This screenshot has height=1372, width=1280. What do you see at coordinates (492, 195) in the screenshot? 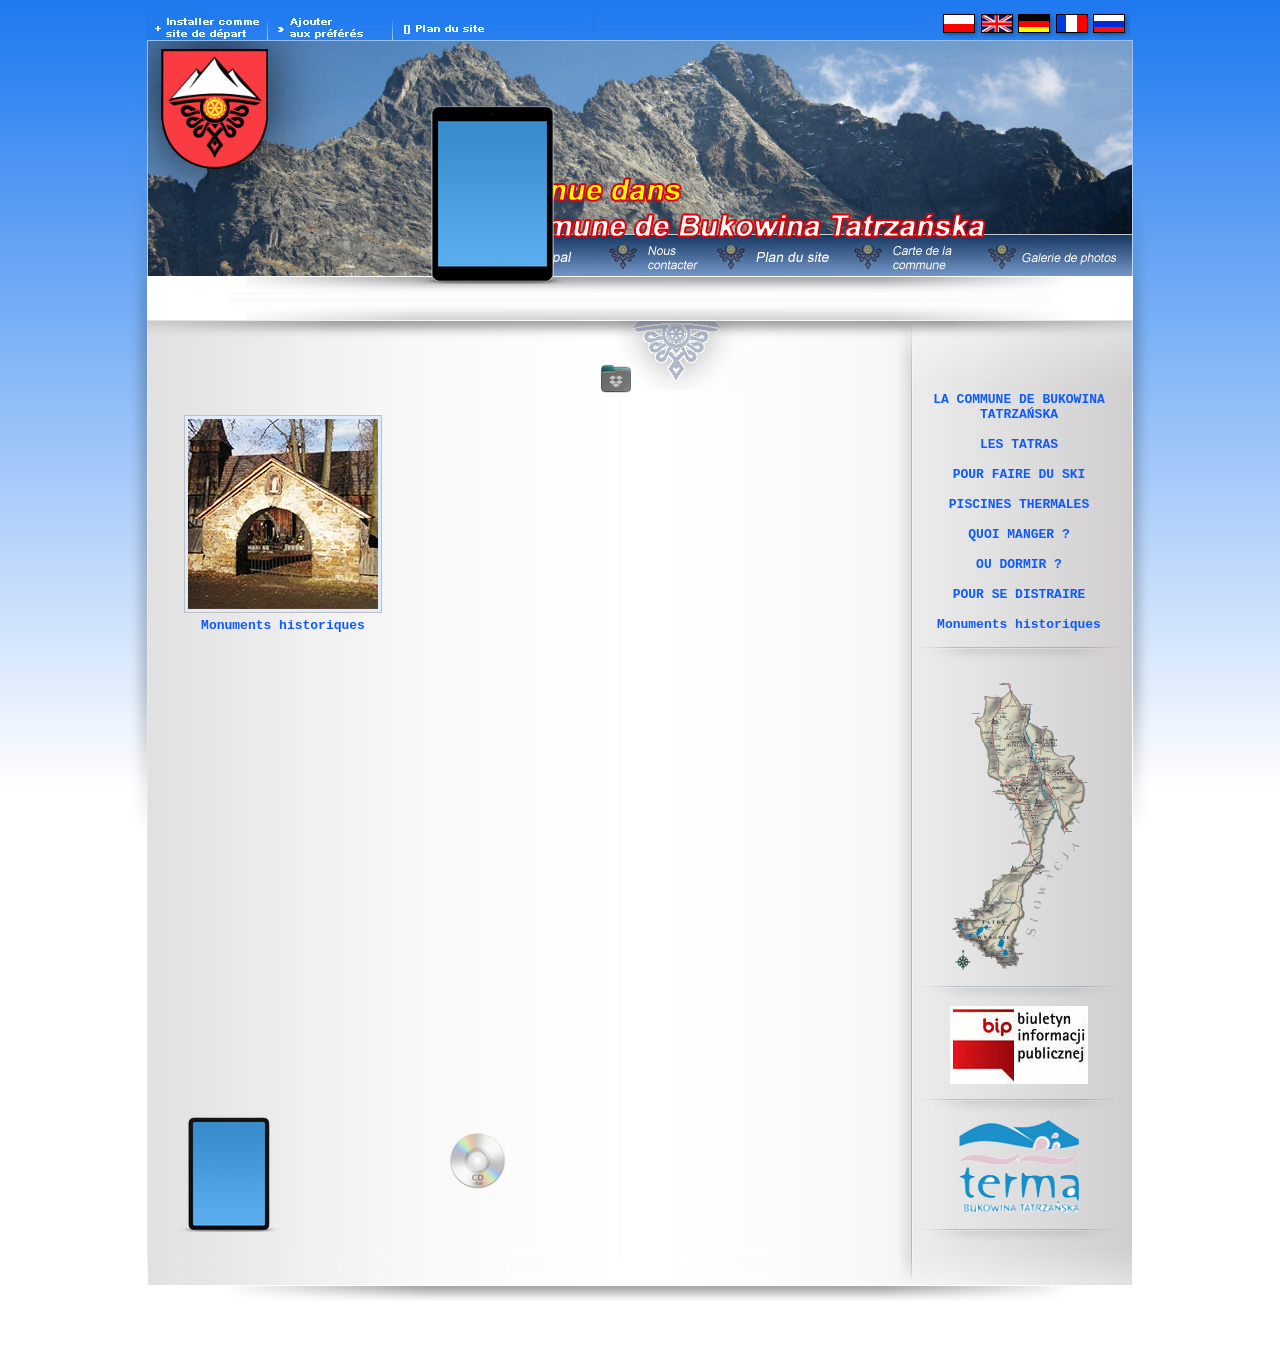
I see `iPad device connected to this computer` at bounding box center [492, 195].